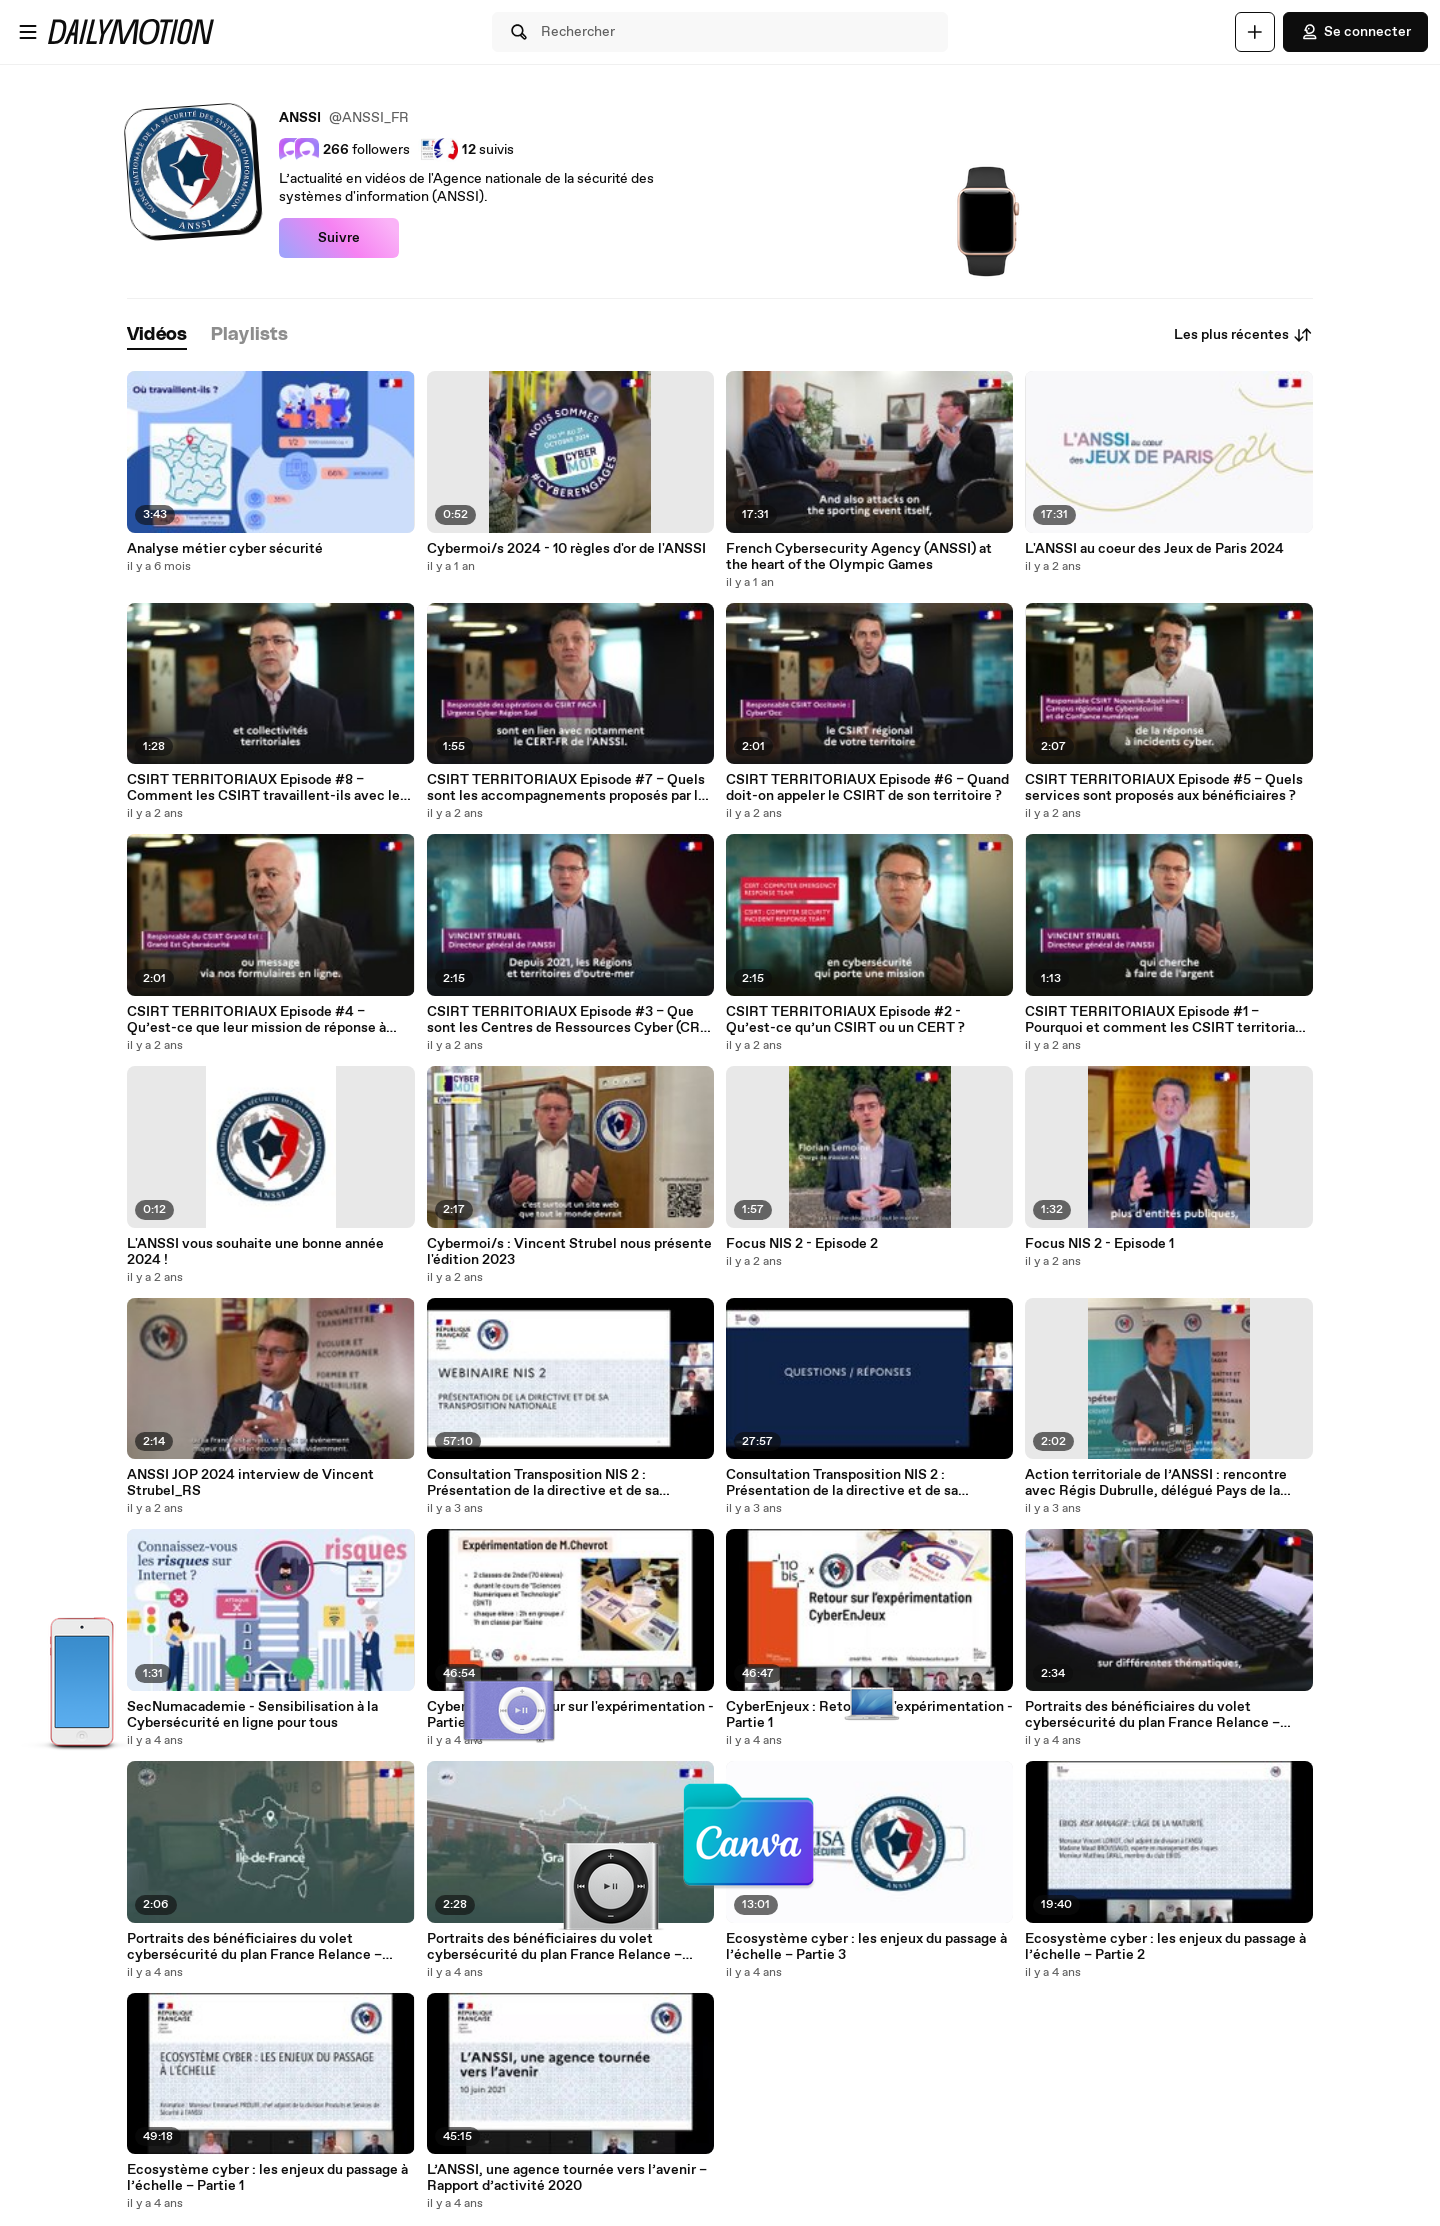  Describe the element at coordinates (986, 221) in the screenshot. I see `manage connected Apple Watch device` at that location.